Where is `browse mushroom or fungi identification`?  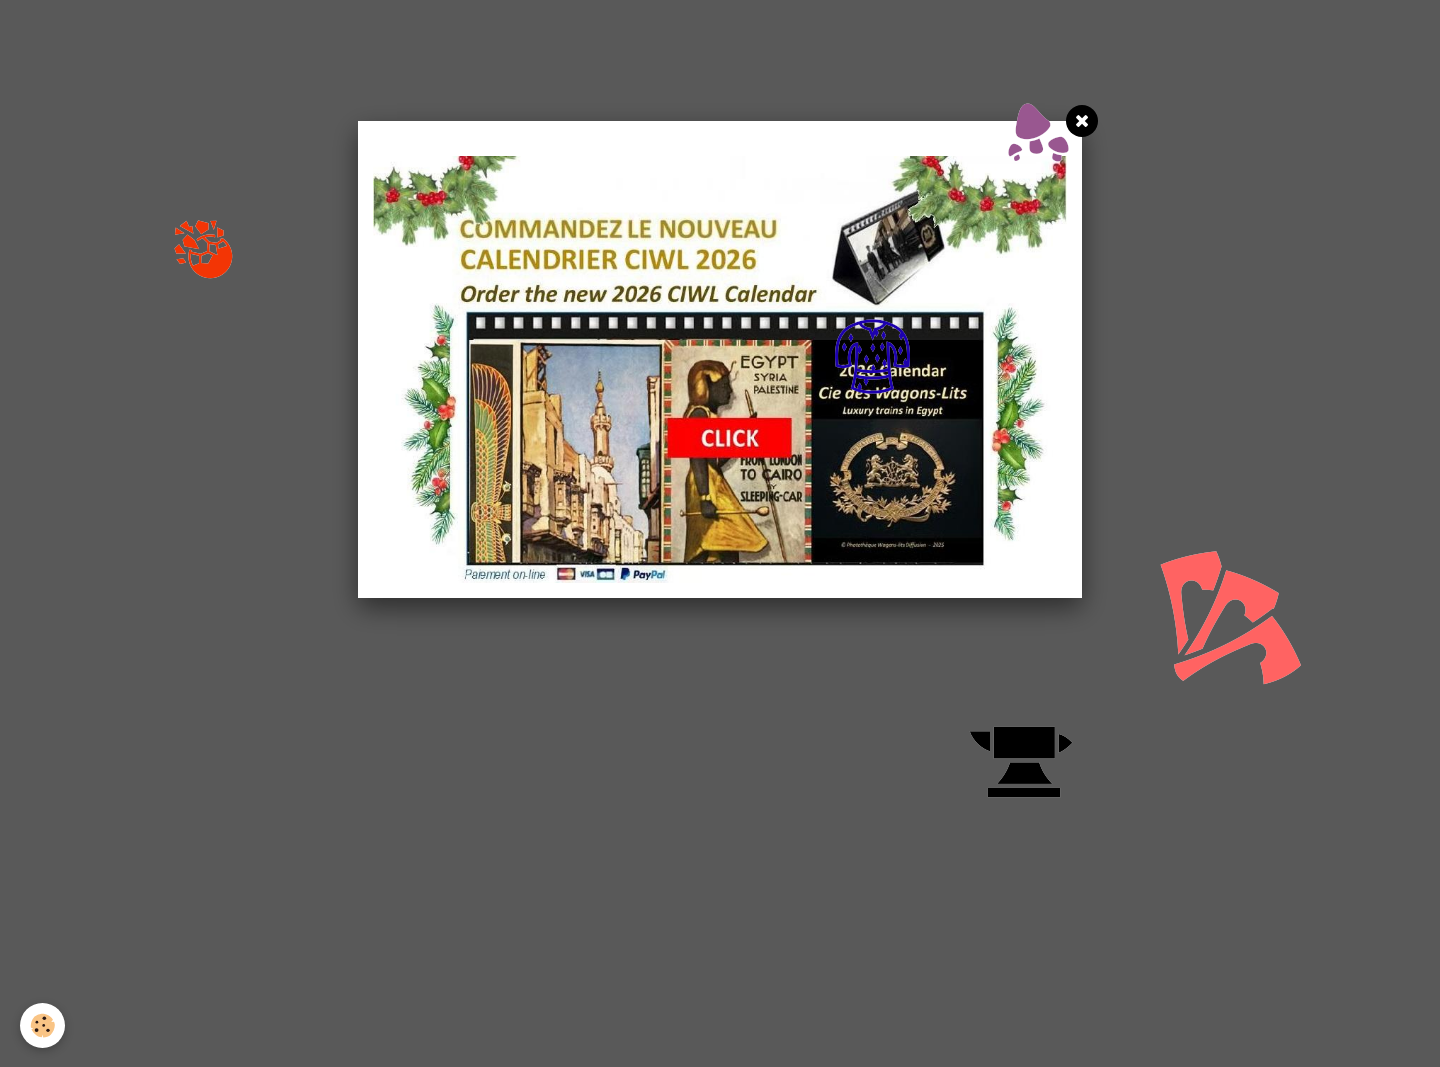
browse mushroom or fungi identification is located at coordinates (1038, 132).